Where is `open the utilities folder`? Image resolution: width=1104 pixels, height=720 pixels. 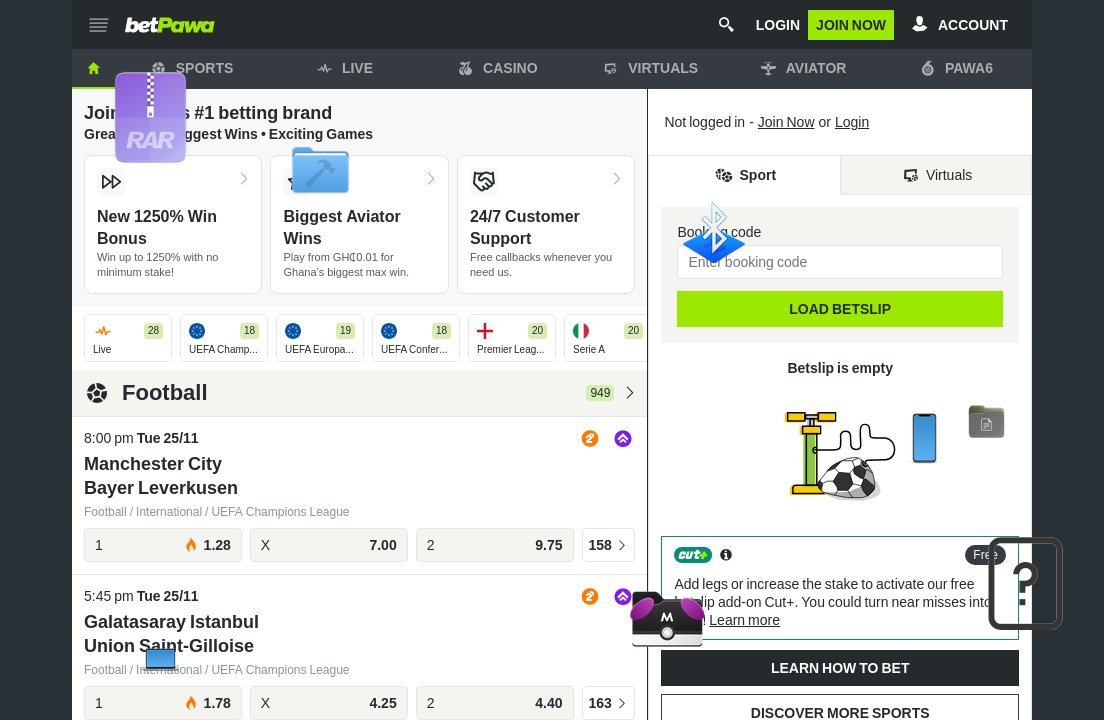 open the utilities folder is located at coordinates (320, 169).